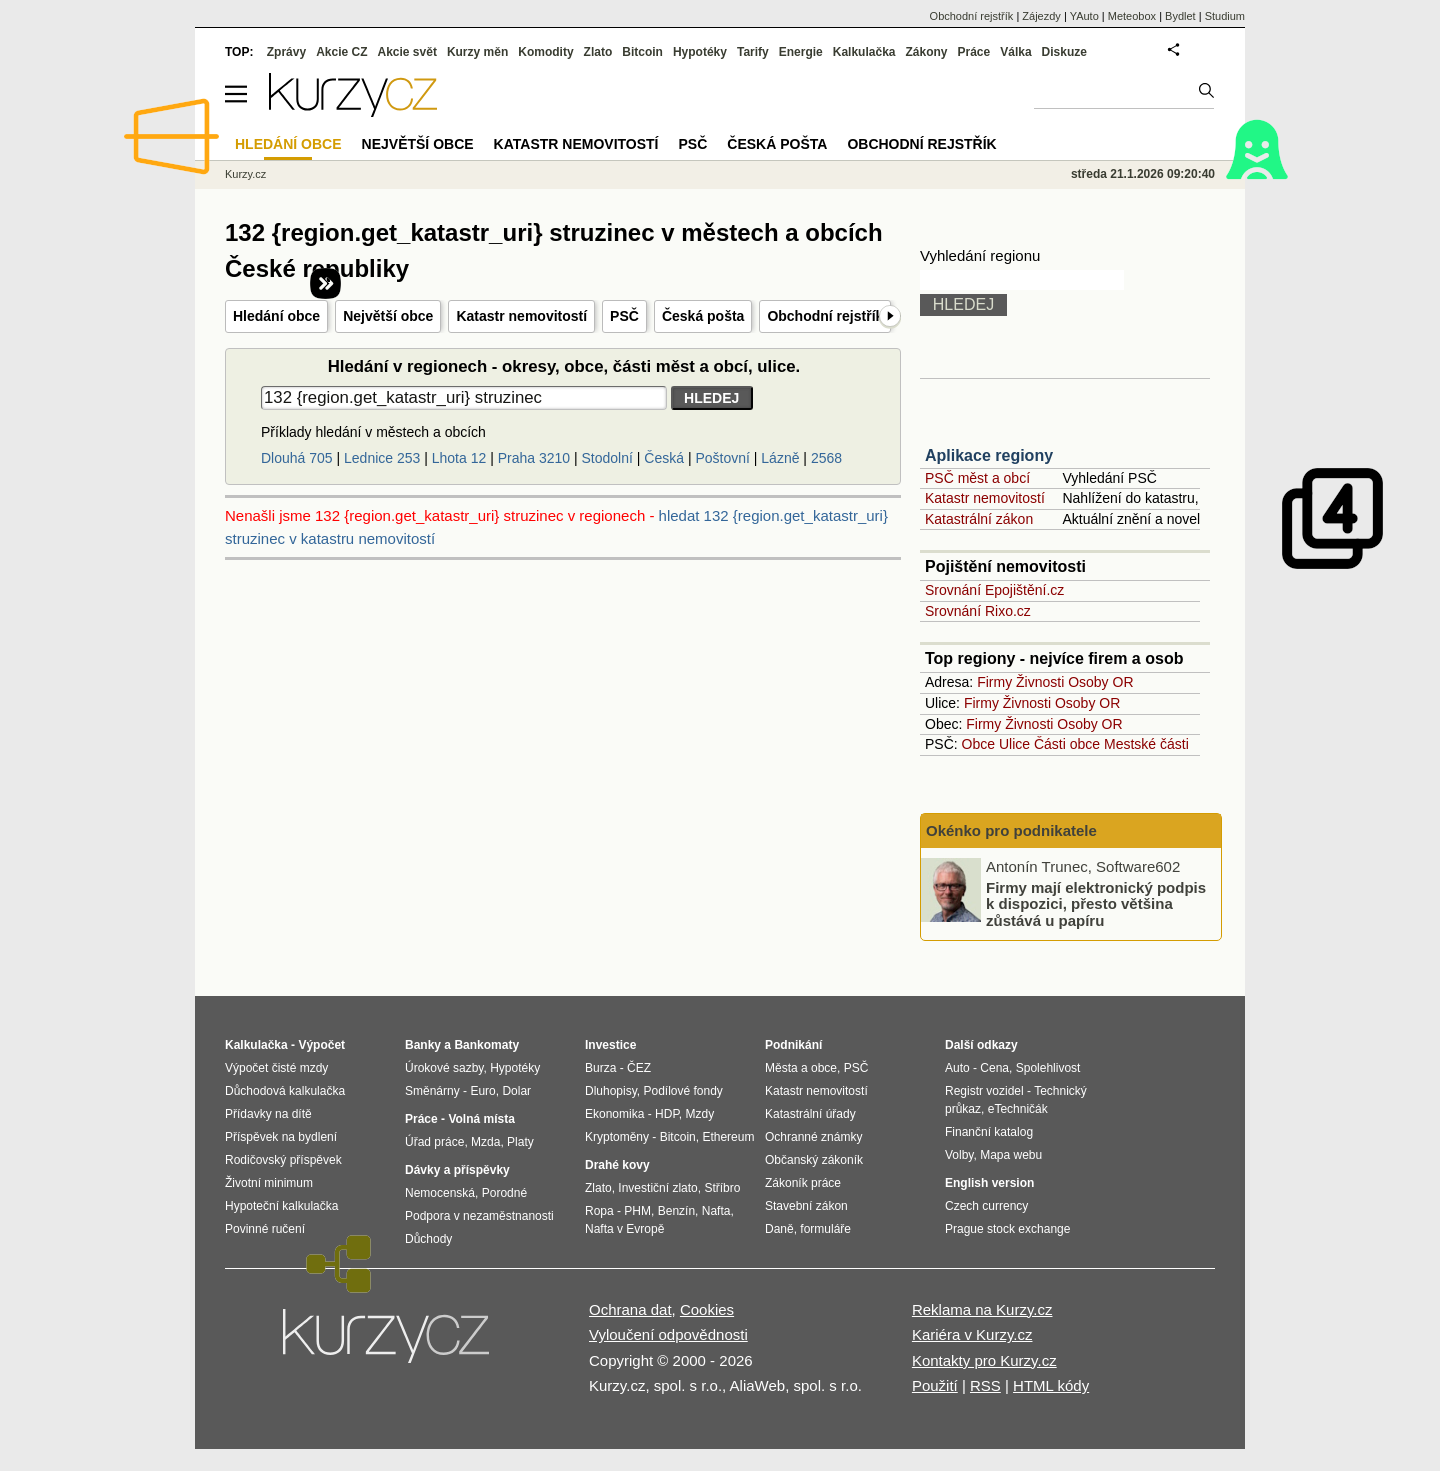  I want to click on skip forward or advance to next item, so click(325, 283).